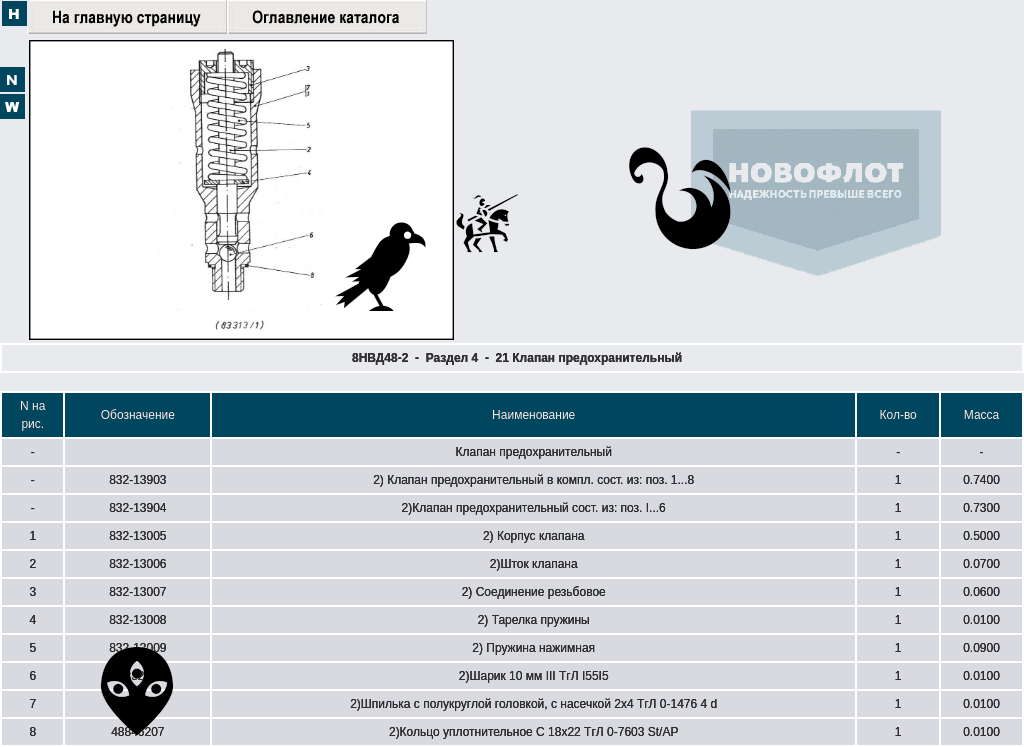 The image size is (1024, 747). Describe the element at coordinates (137, 691) in the screenshot. I see `alien character or avatar selection` at that location.